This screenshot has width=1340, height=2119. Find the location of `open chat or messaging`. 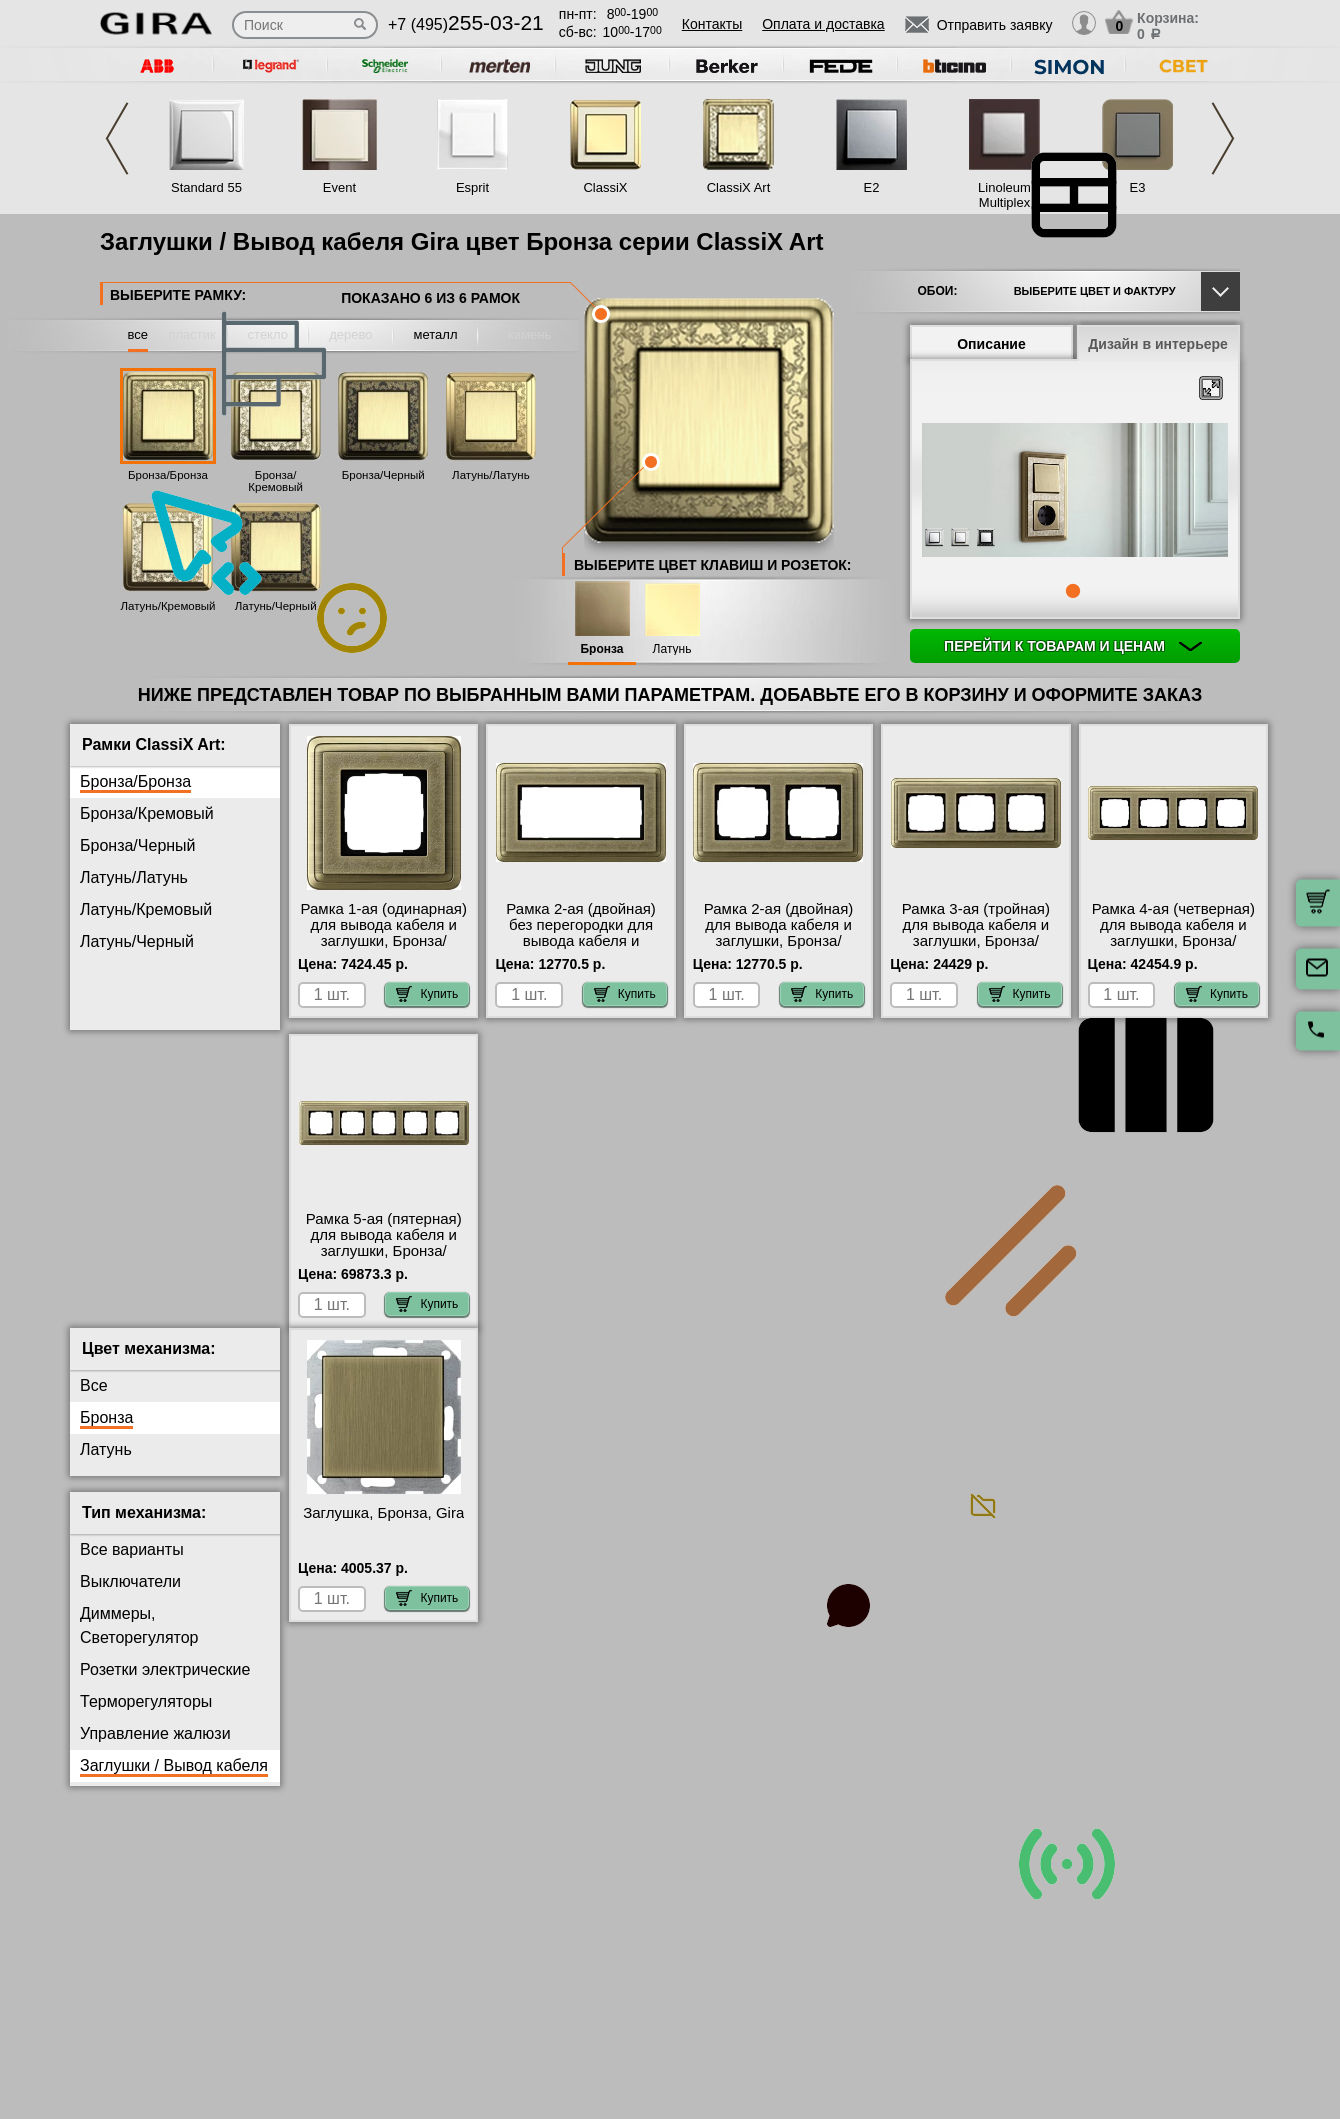

open chat or messaging is located at coordinates (848, 1605).